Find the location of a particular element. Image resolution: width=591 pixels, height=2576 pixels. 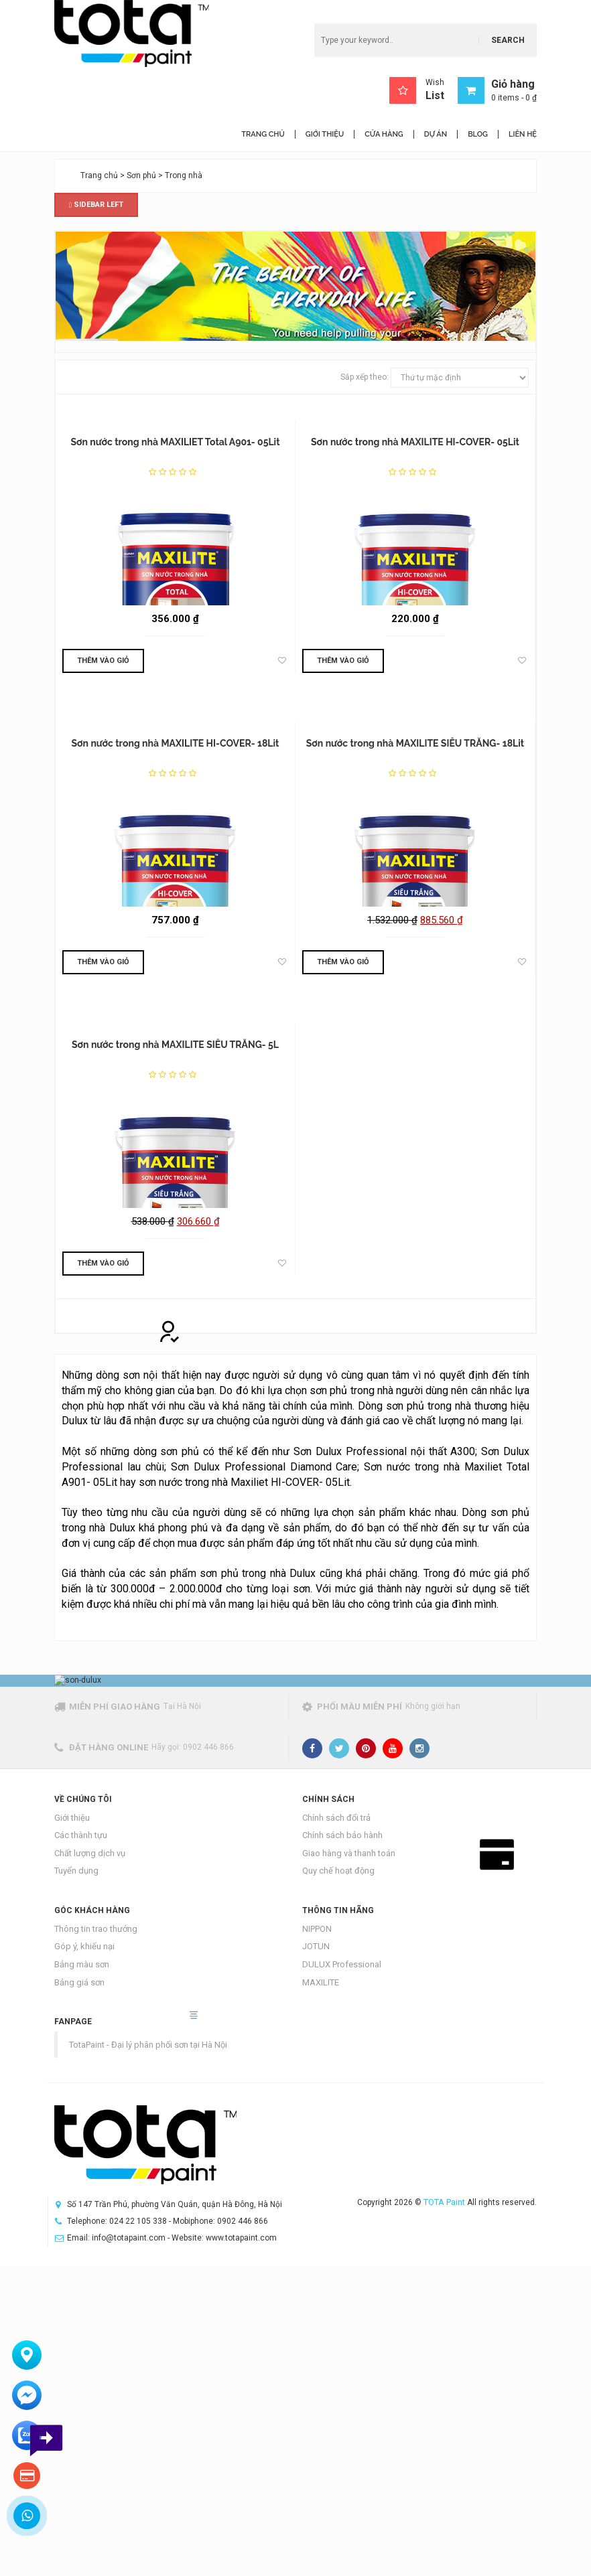

access payment methods is located at coordinates (497, 1854).